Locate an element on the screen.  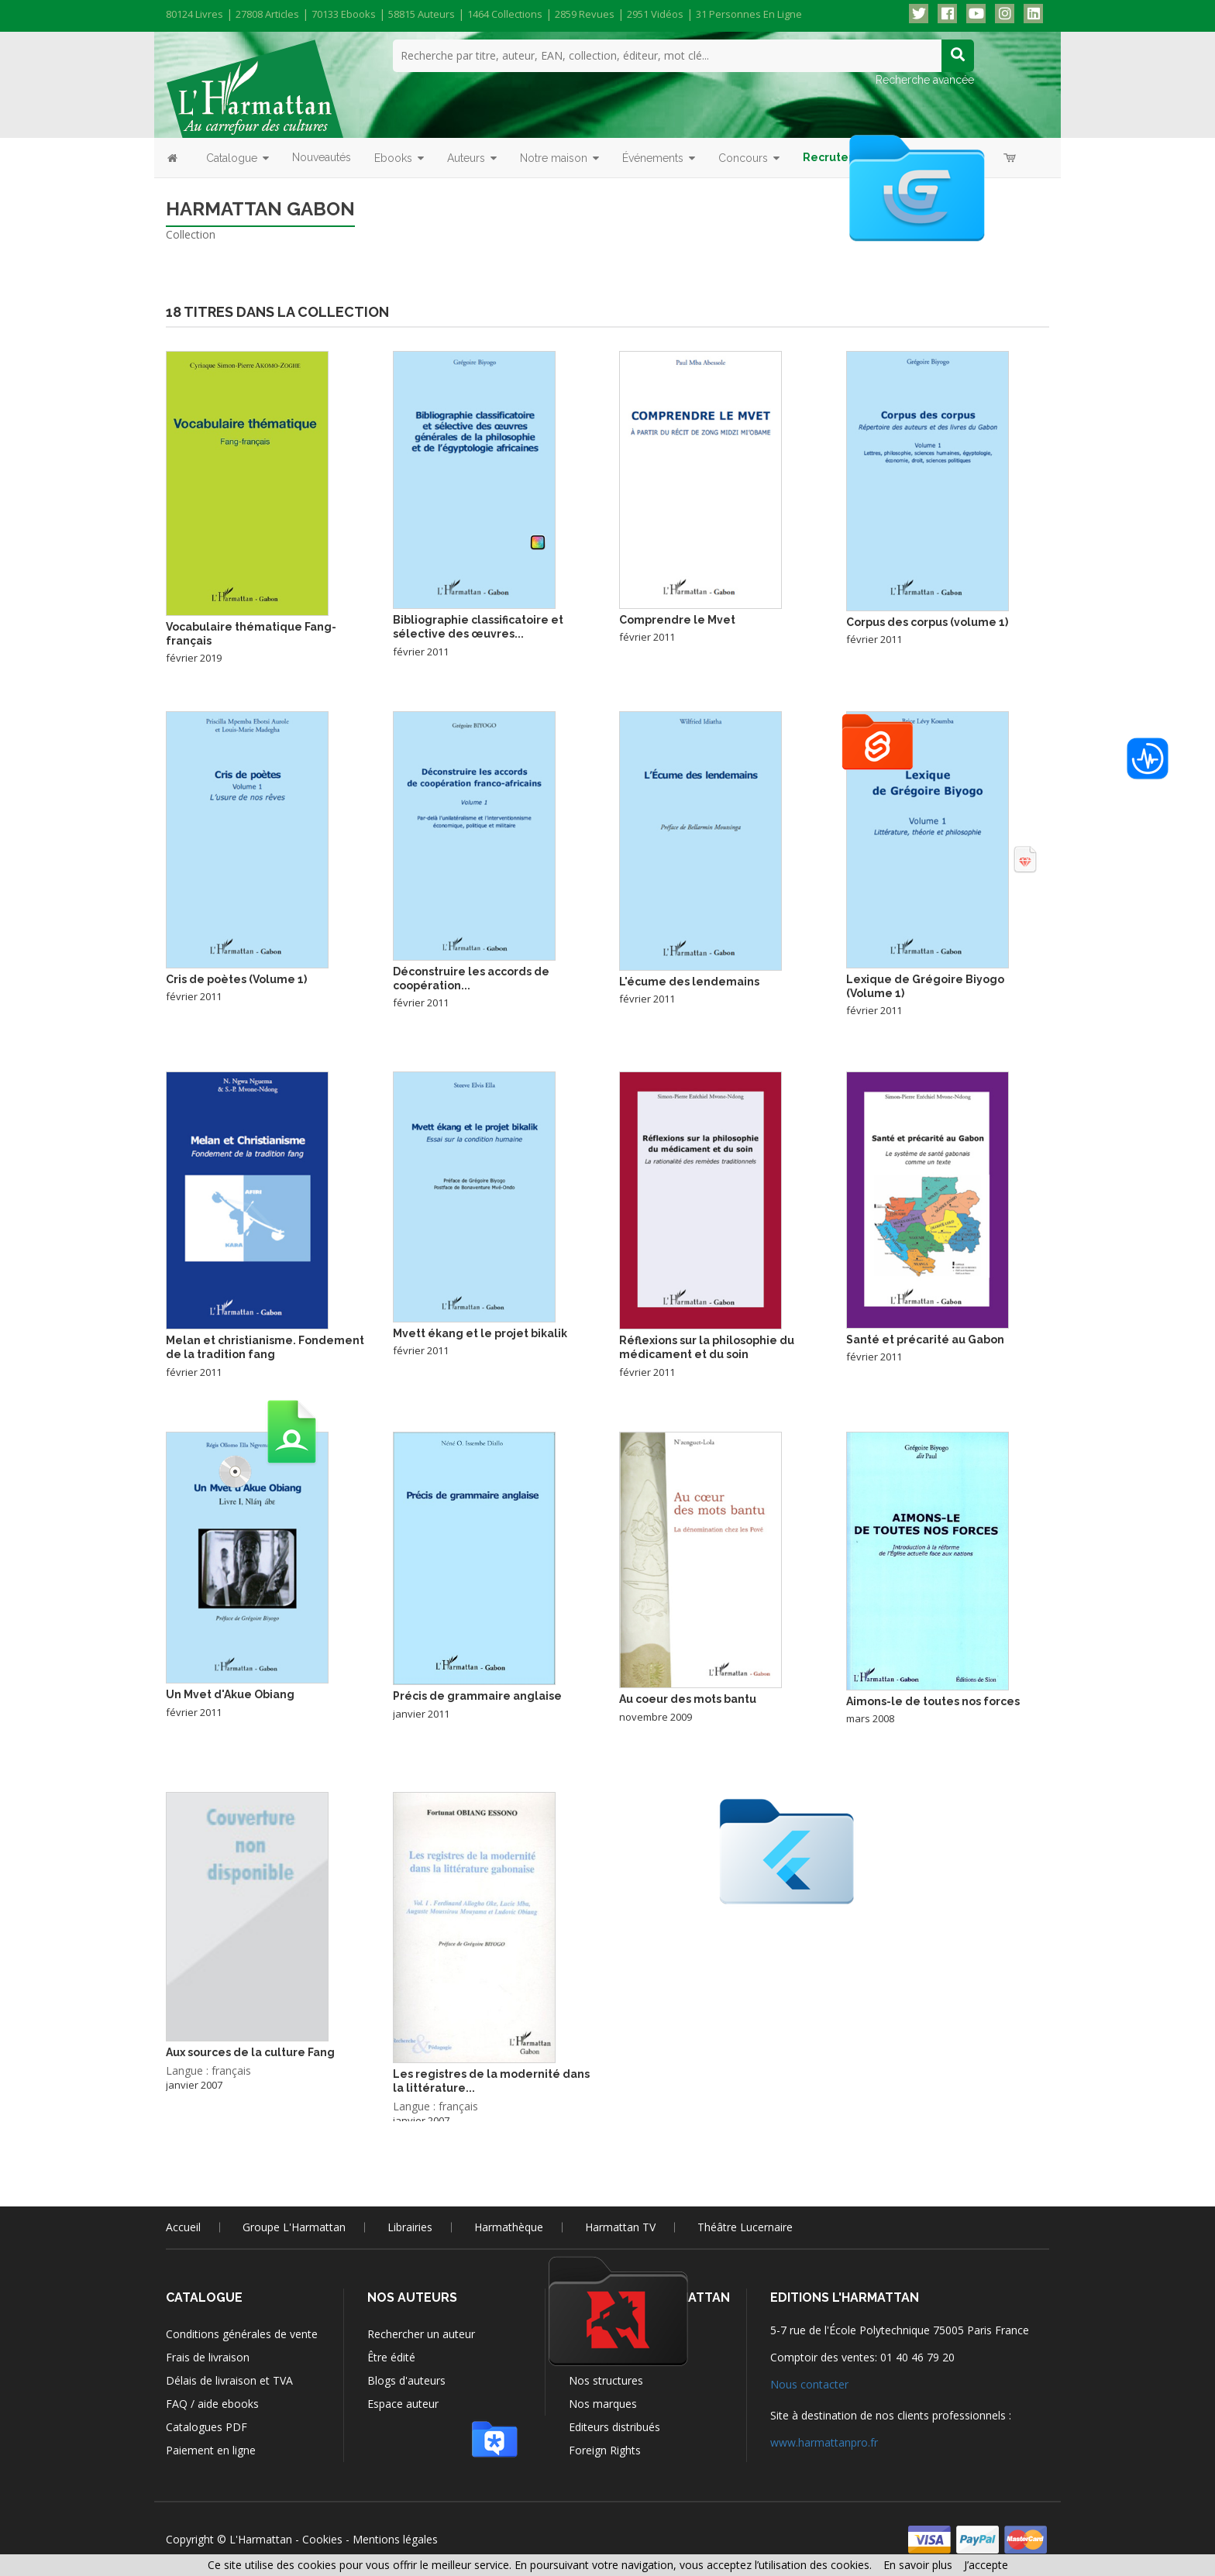
open nusantara project files folder is located at coordinates (618, 2315).